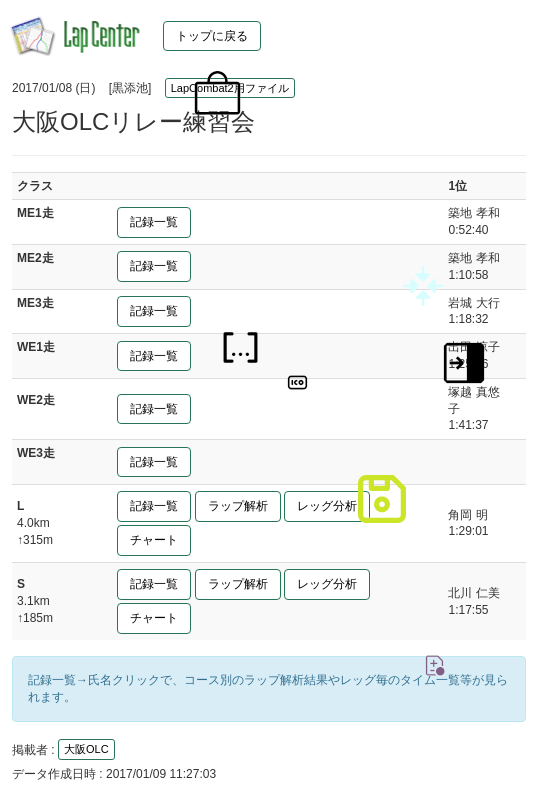 Image resolution: width=538 pixels, height=803 pixels. I want to click on contains or groups related content, so click(240, 347).